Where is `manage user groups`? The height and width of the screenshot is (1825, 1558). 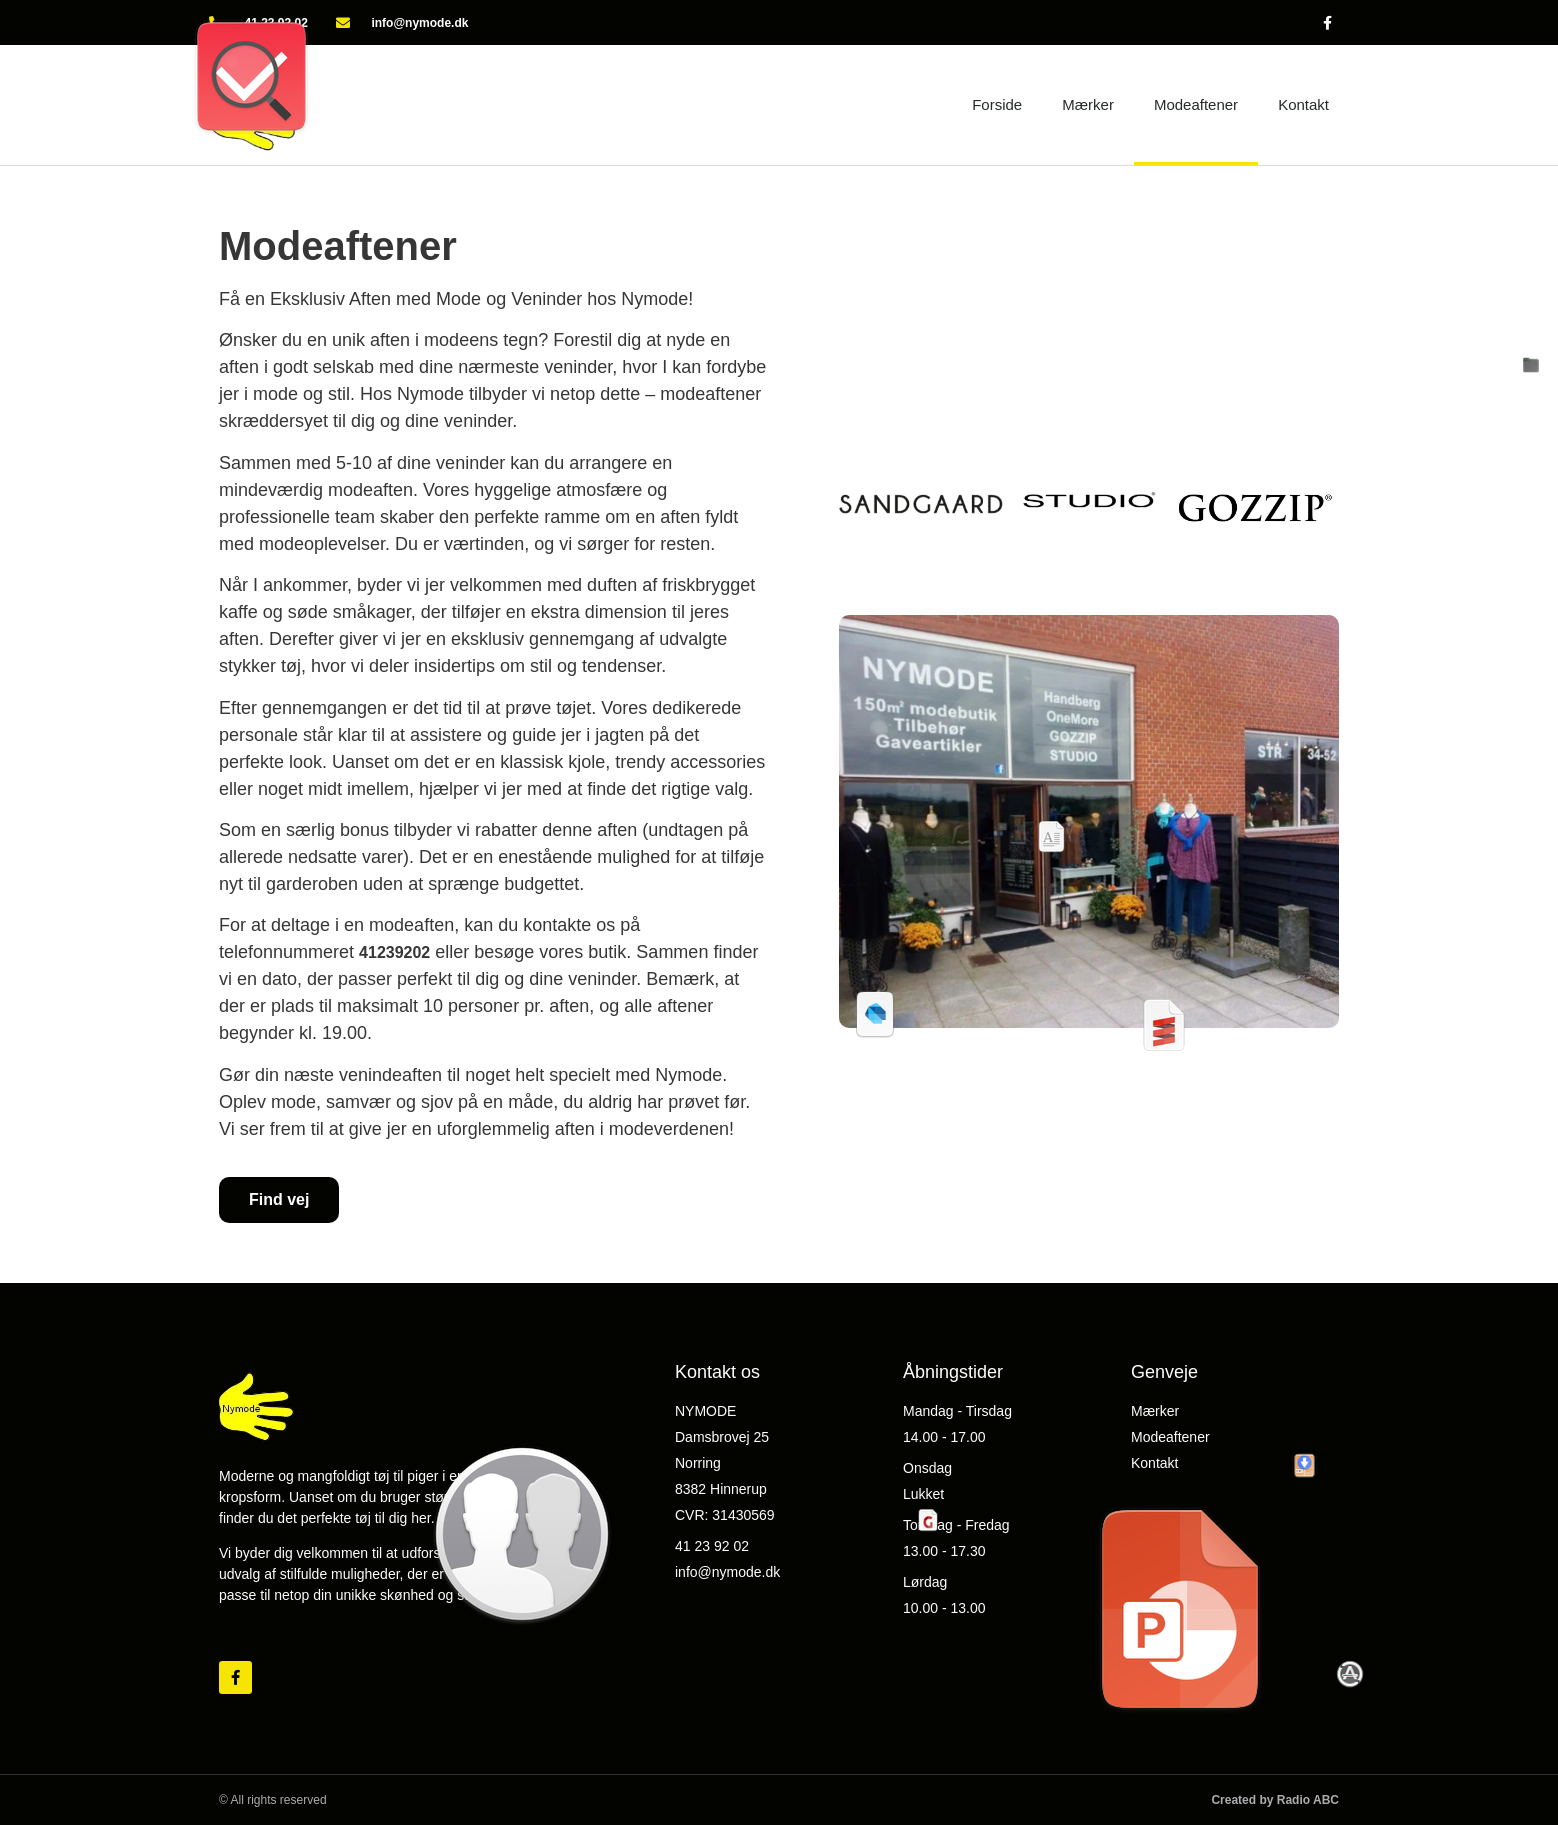
manage user groups is located at coordinates (522, 1534).